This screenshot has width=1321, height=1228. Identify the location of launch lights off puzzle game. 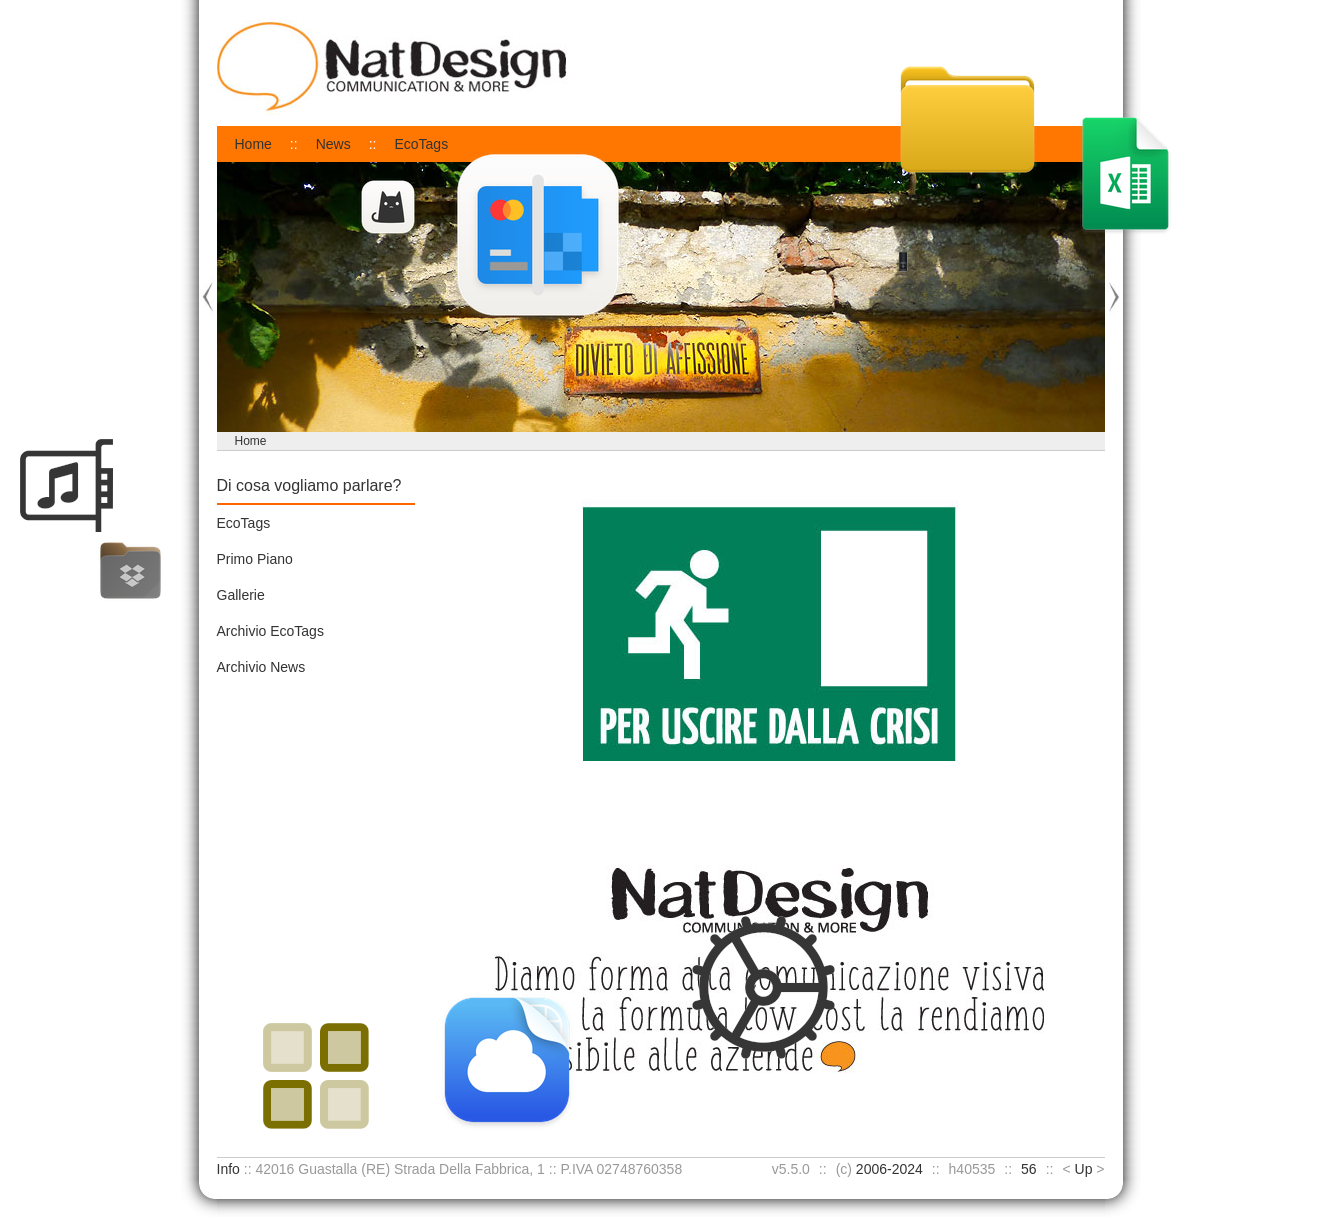
(320, 1080).